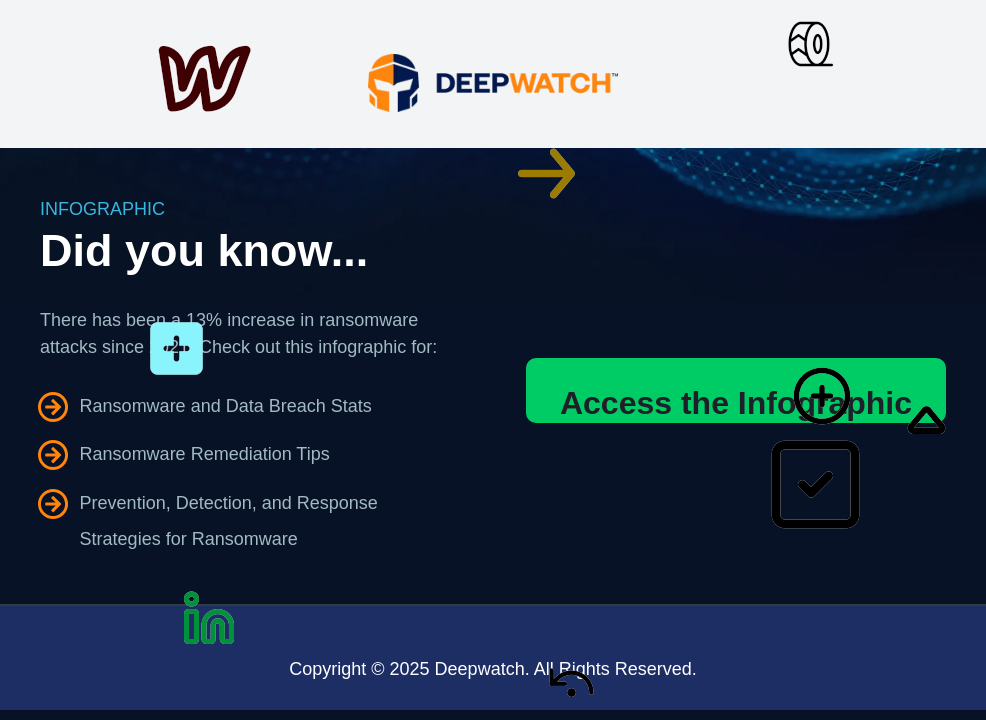 The image size is (986, 720). I want to click on go to next item or page, so click(546, 173).